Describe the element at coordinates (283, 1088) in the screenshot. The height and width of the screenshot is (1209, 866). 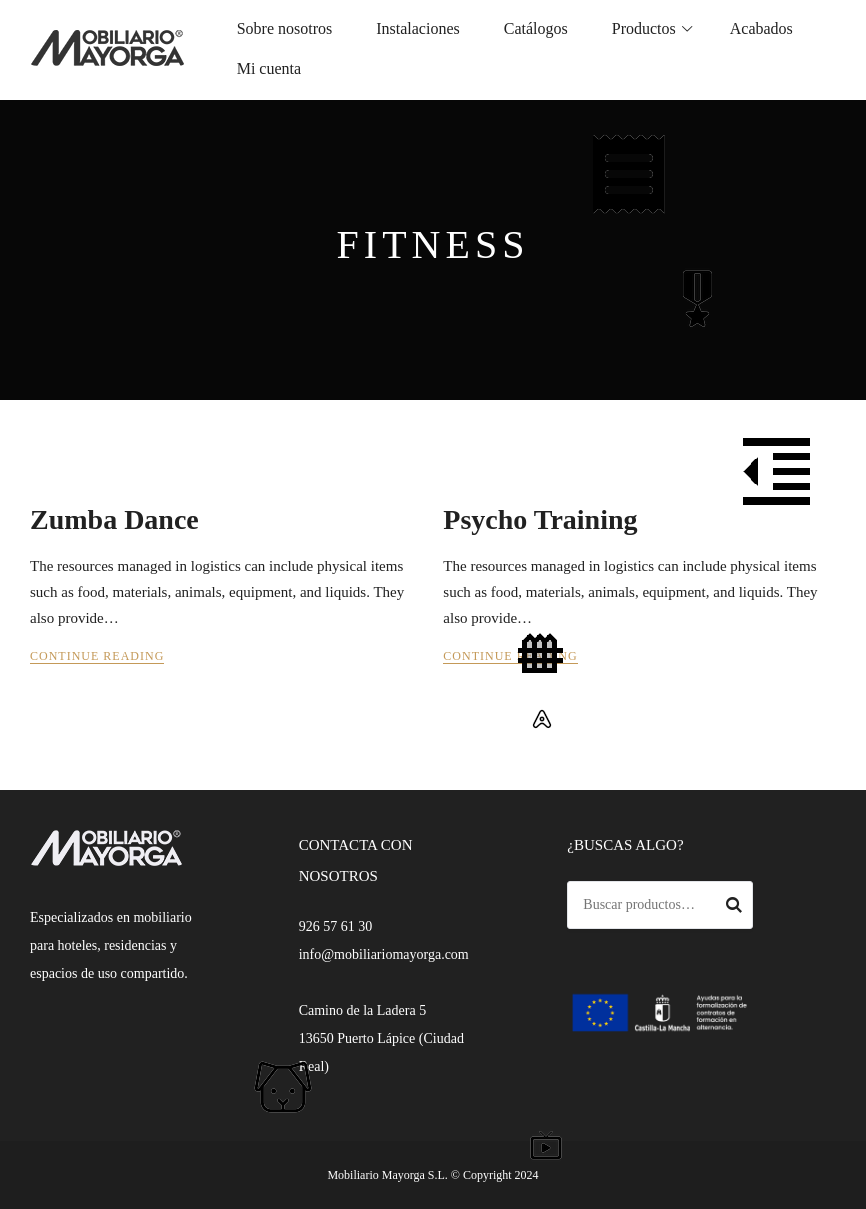
I see `browse pet-related content or services` at that location.